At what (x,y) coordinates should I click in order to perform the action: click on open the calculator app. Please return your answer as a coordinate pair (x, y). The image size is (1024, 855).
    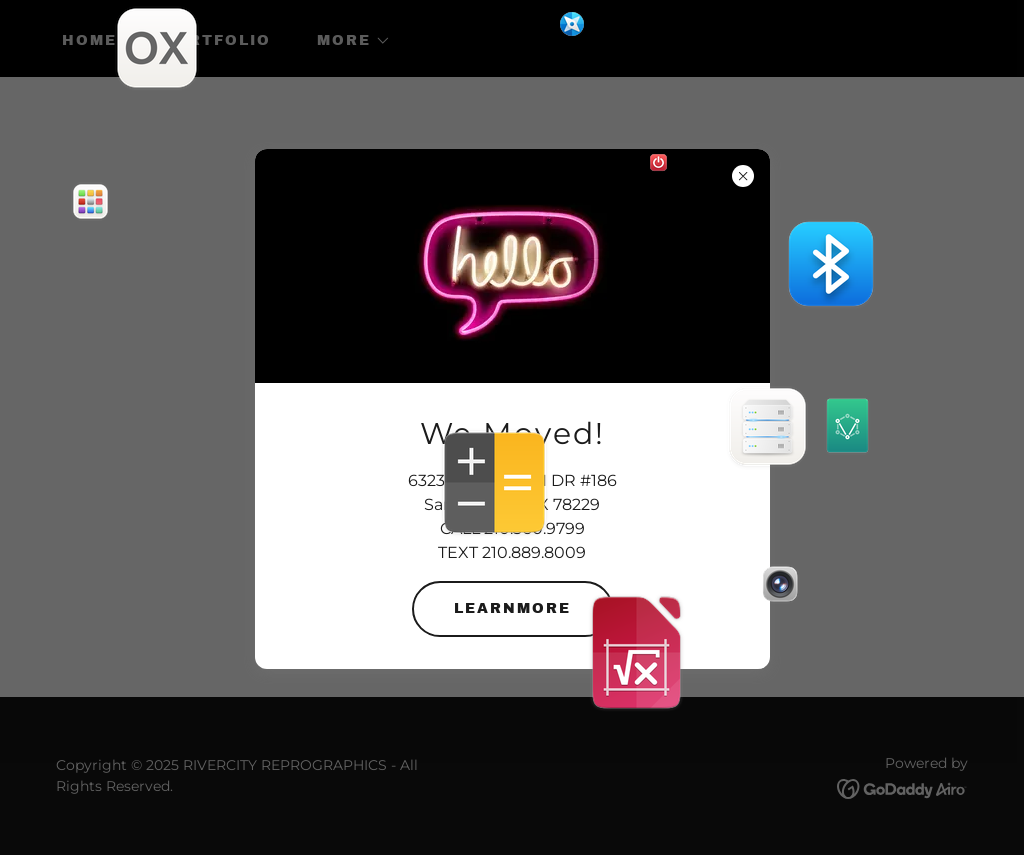
    Looking at the image, I should click on (494, 482).